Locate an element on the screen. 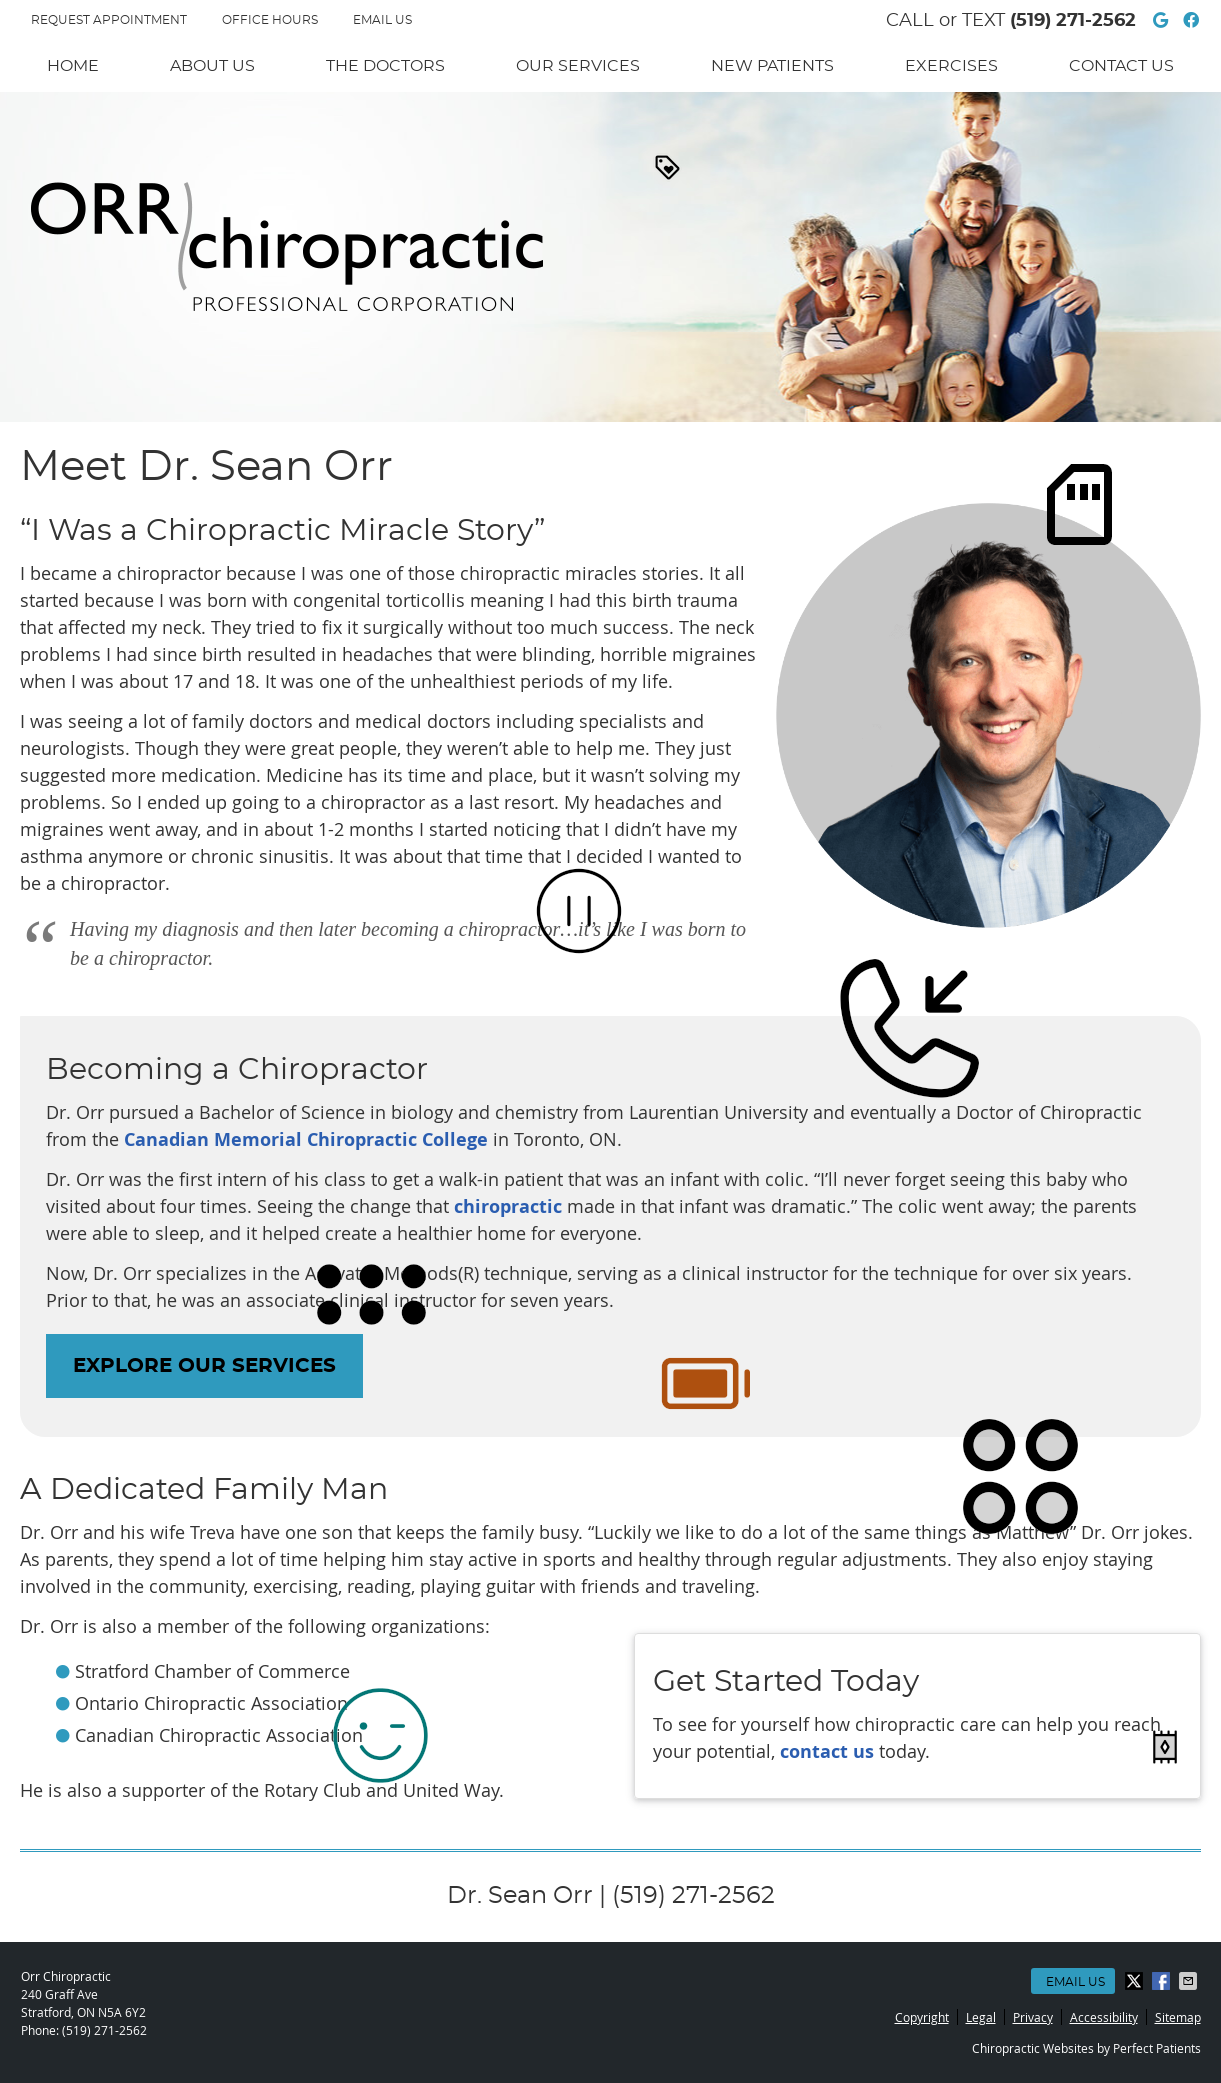  indicates battery is fully charged is located at coordinates (704, 1383).